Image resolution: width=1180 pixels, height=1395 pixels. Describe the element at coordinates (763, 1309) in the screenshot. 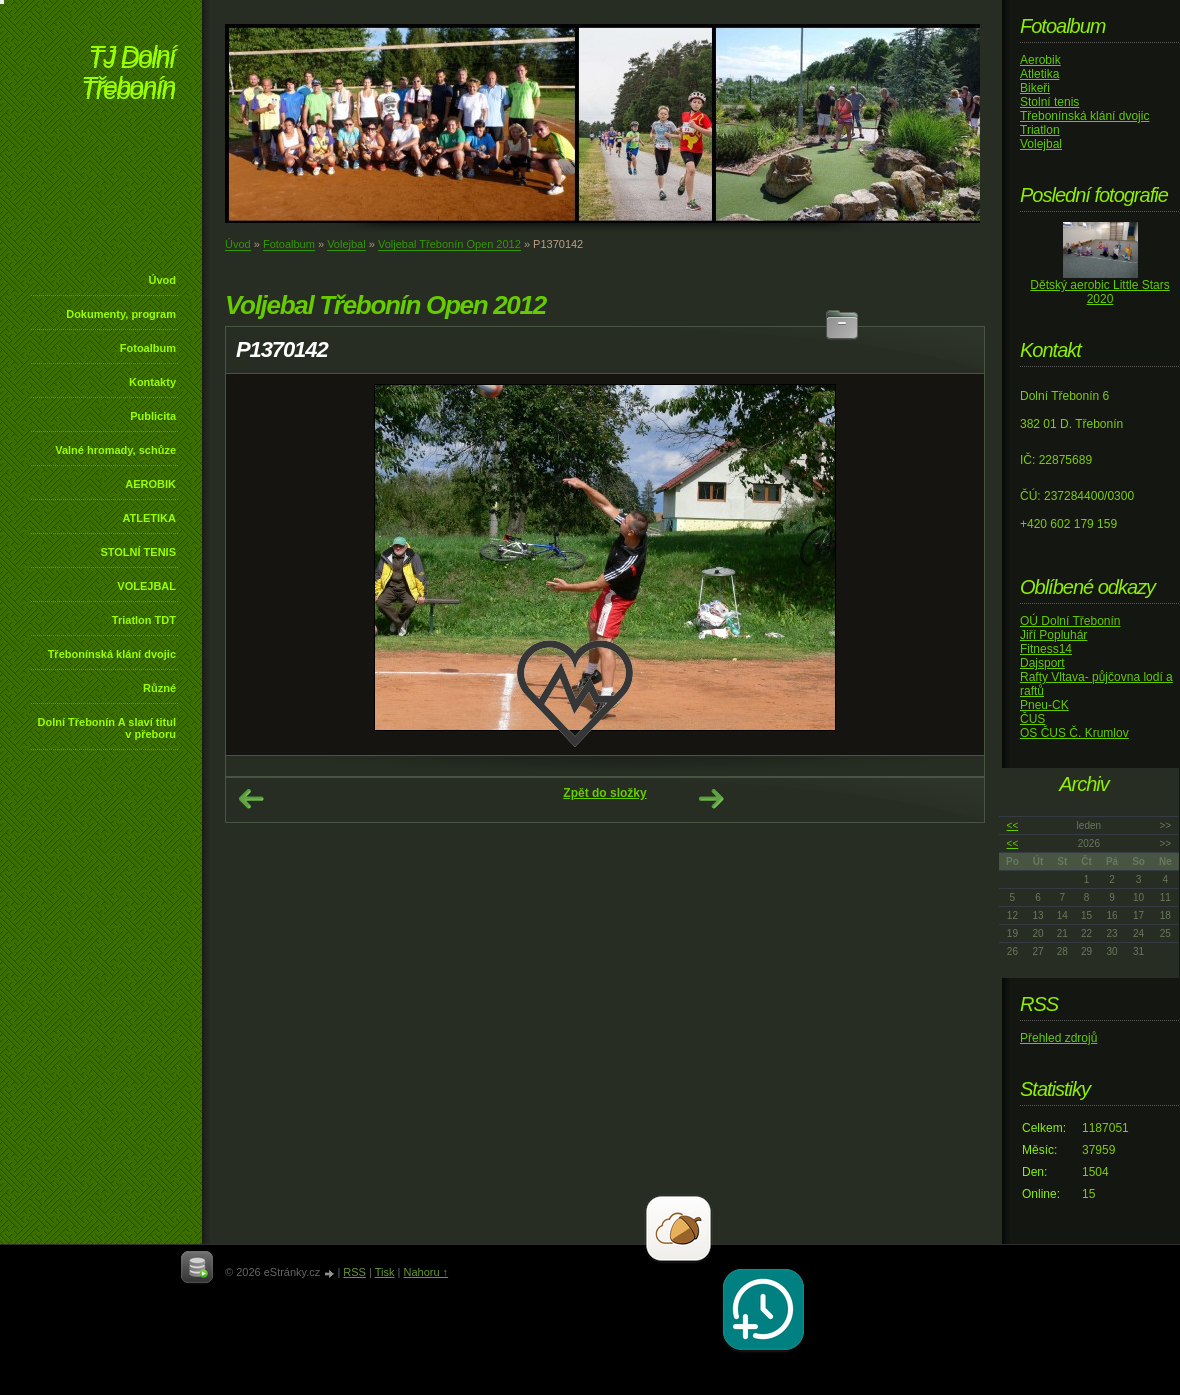

I see `add a new timer or time entry` at that location.